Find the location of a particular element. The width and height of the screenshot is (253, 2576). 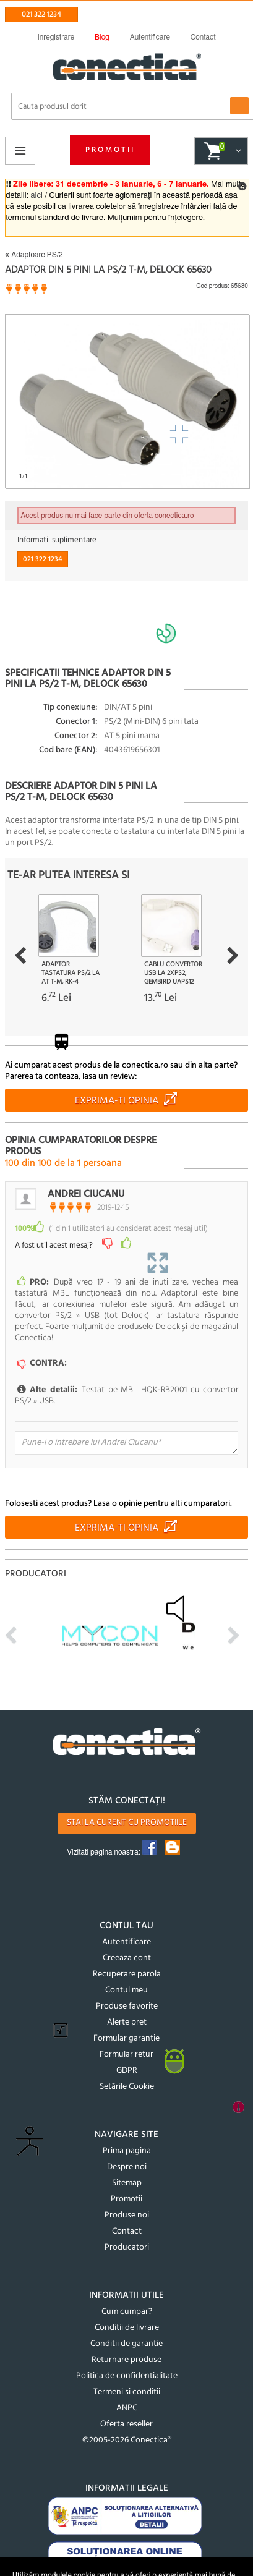

view performance or speed metrics is located at coordinates (238, 2107).